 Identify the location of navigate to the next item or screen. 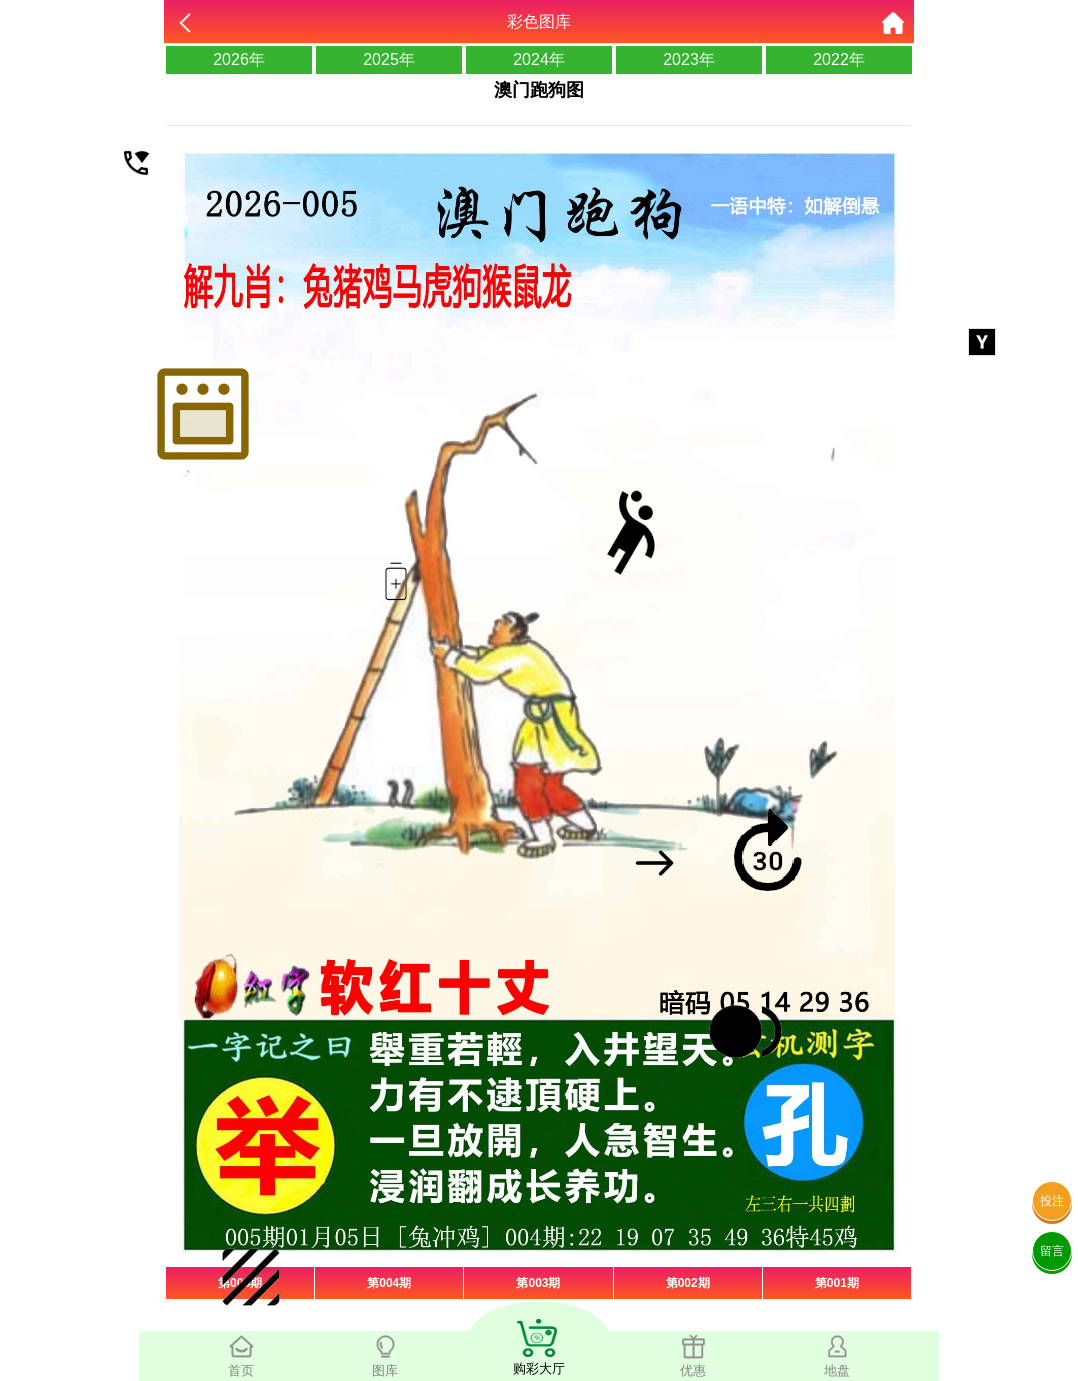
(655, 863).